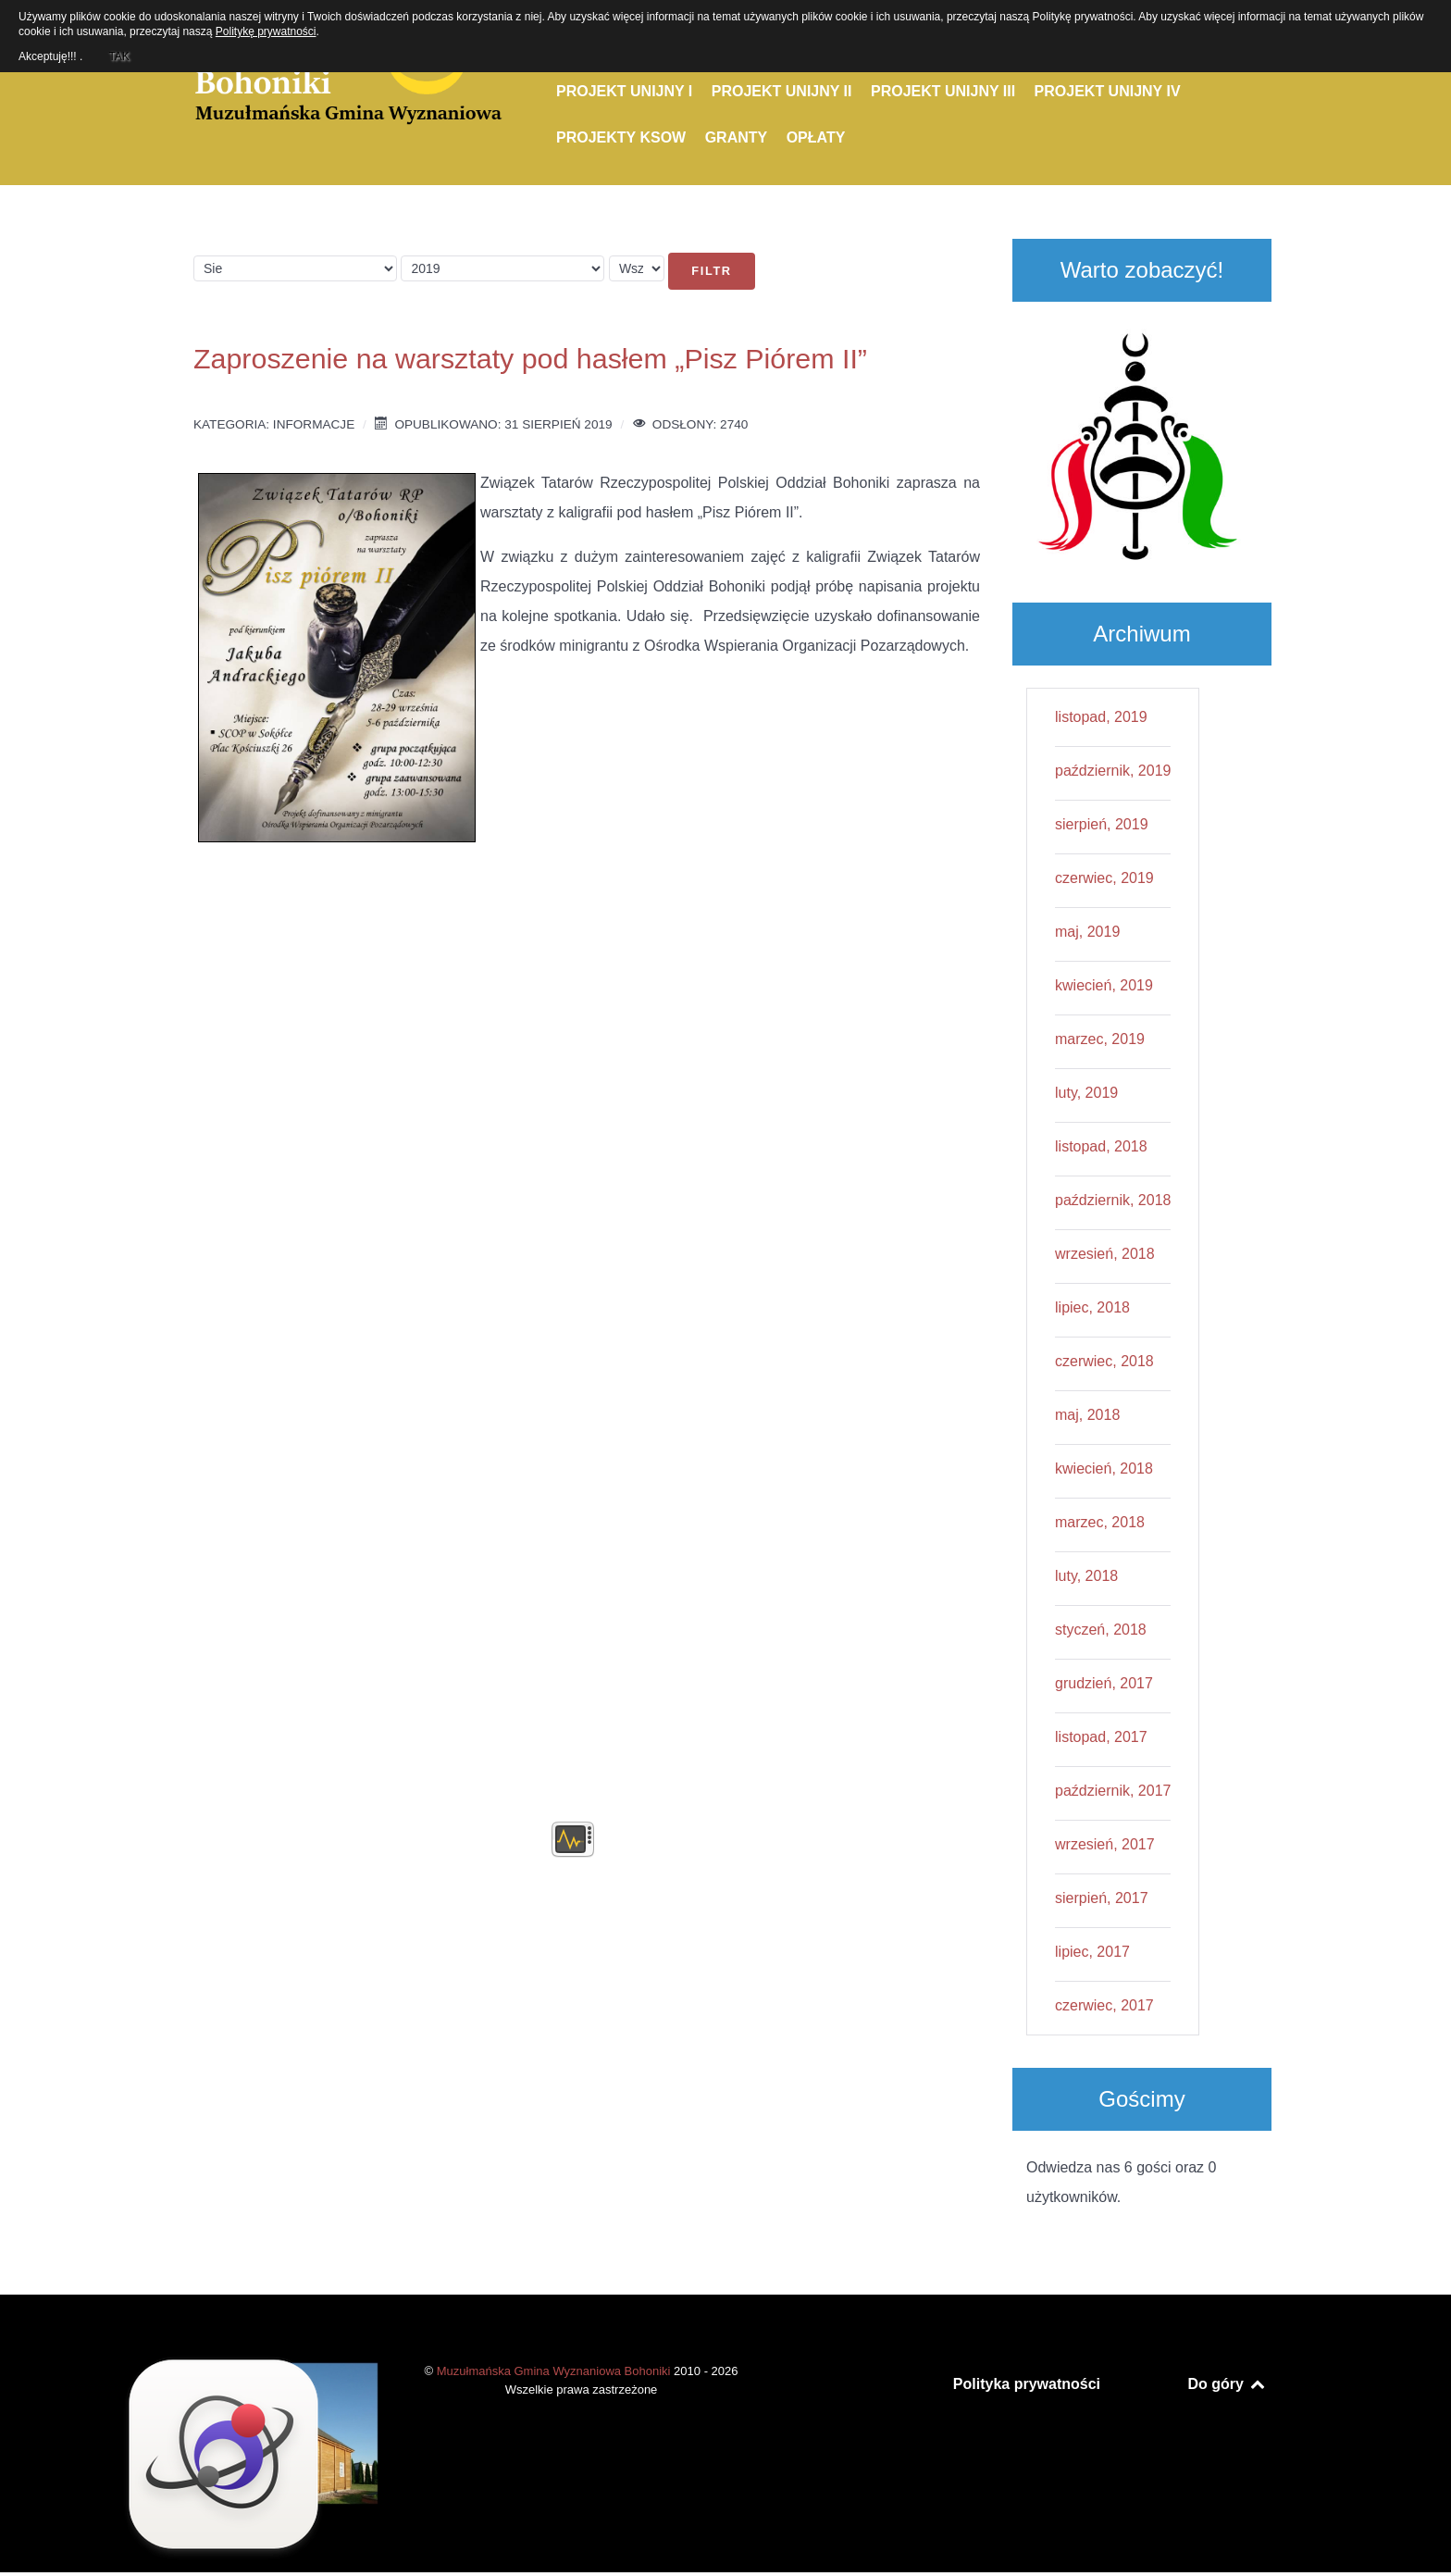 Image resolution: width=1451 pixels, height=2576 pixels. I want to click on open mkvmerge video merging tool, so click(223, 2454).